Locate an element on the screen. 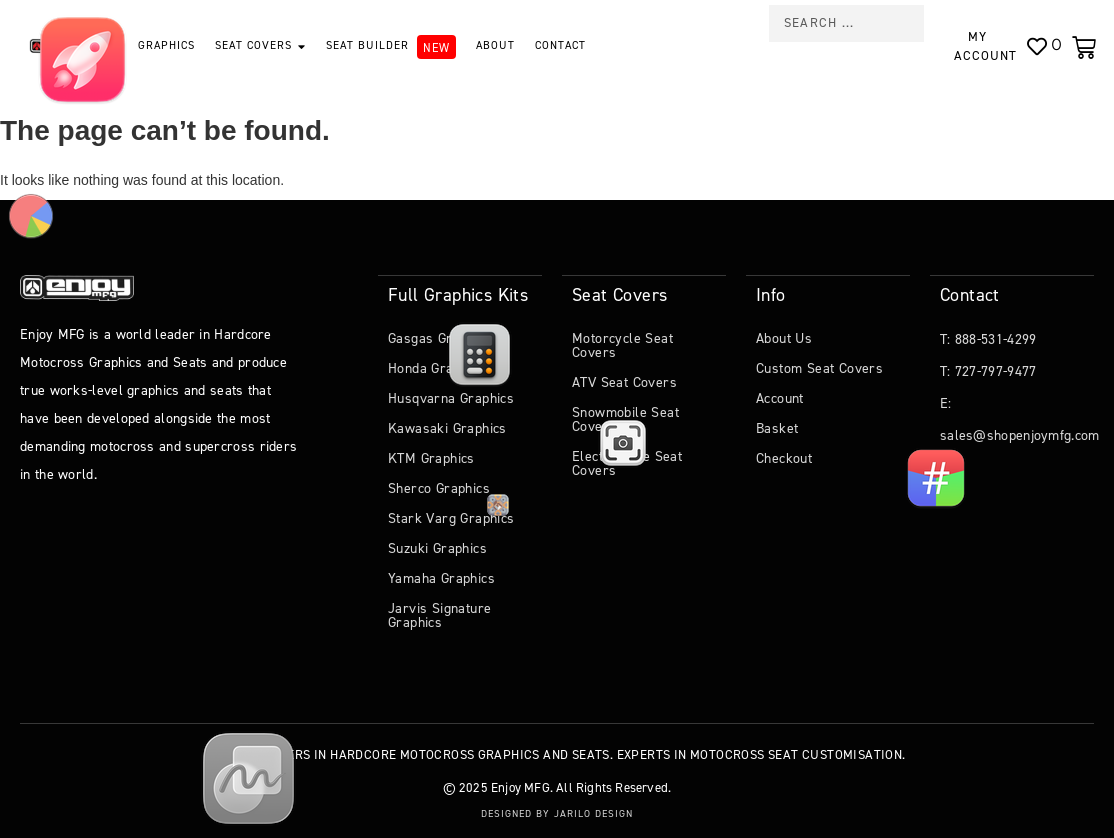 The width and height of the screenshot is (1114, 838). open disk usage analyzer is located at coordinates (31, 216).